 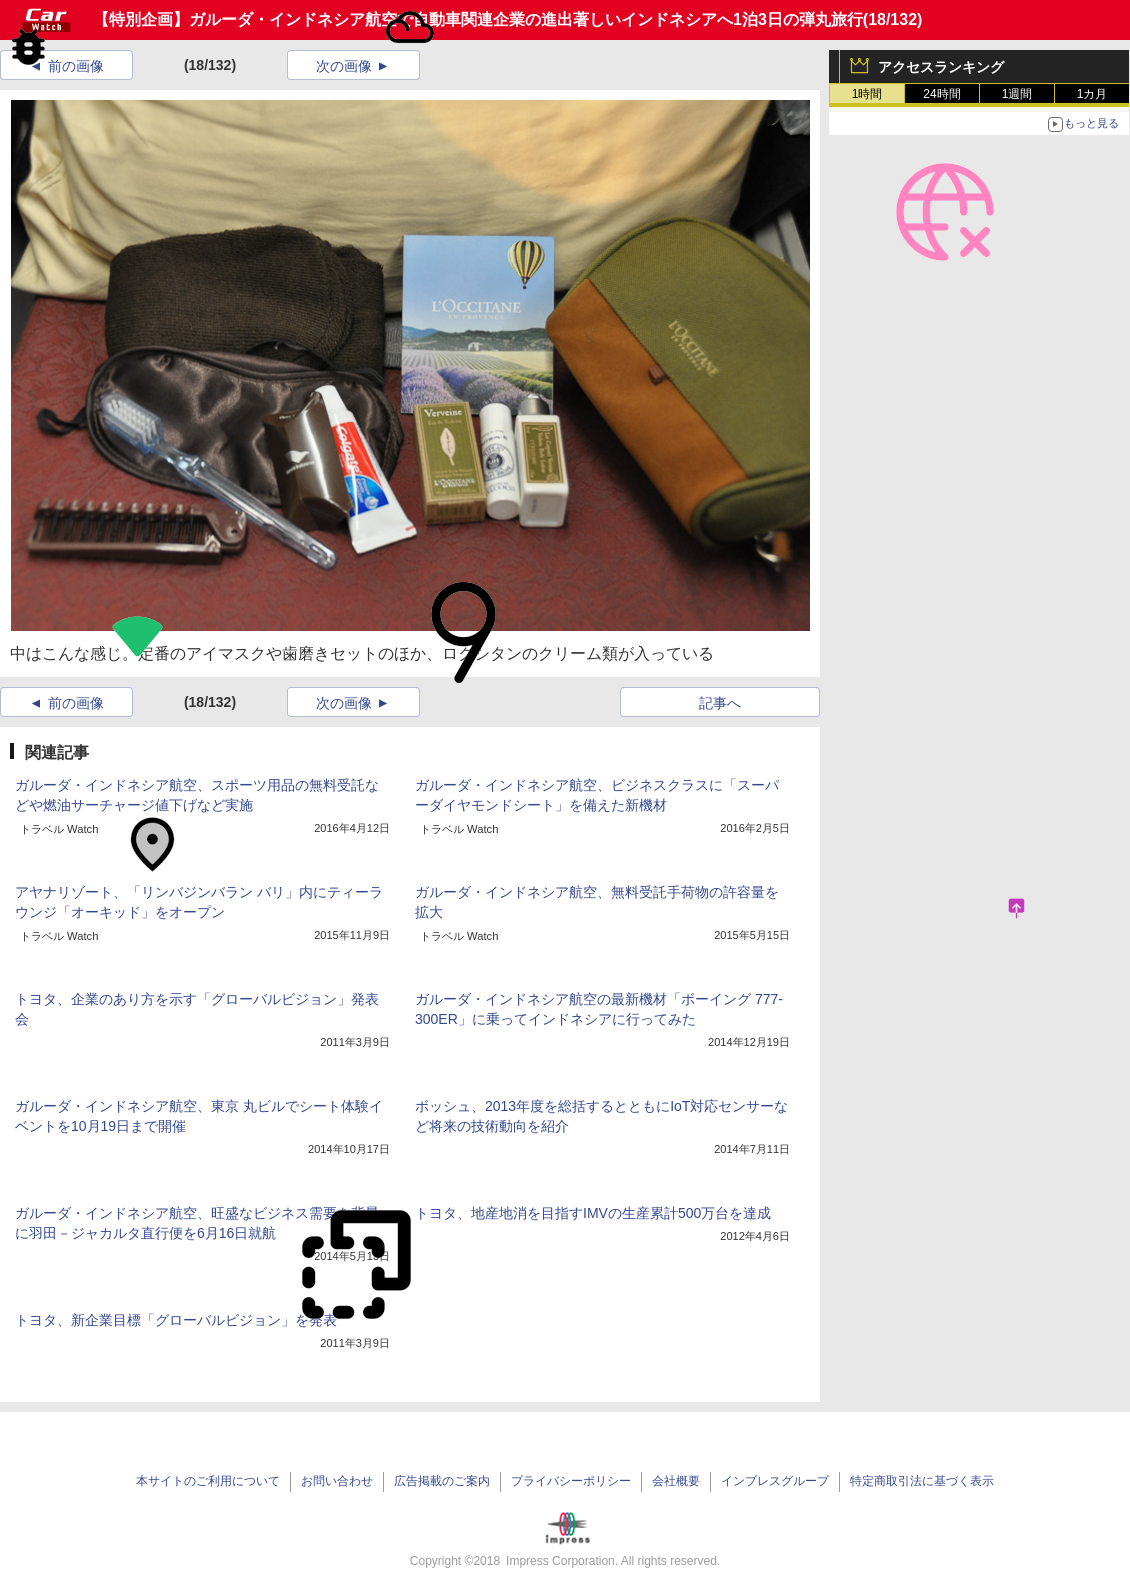 I want to click on bring selection to front layer, so click(x=356, y=1264).